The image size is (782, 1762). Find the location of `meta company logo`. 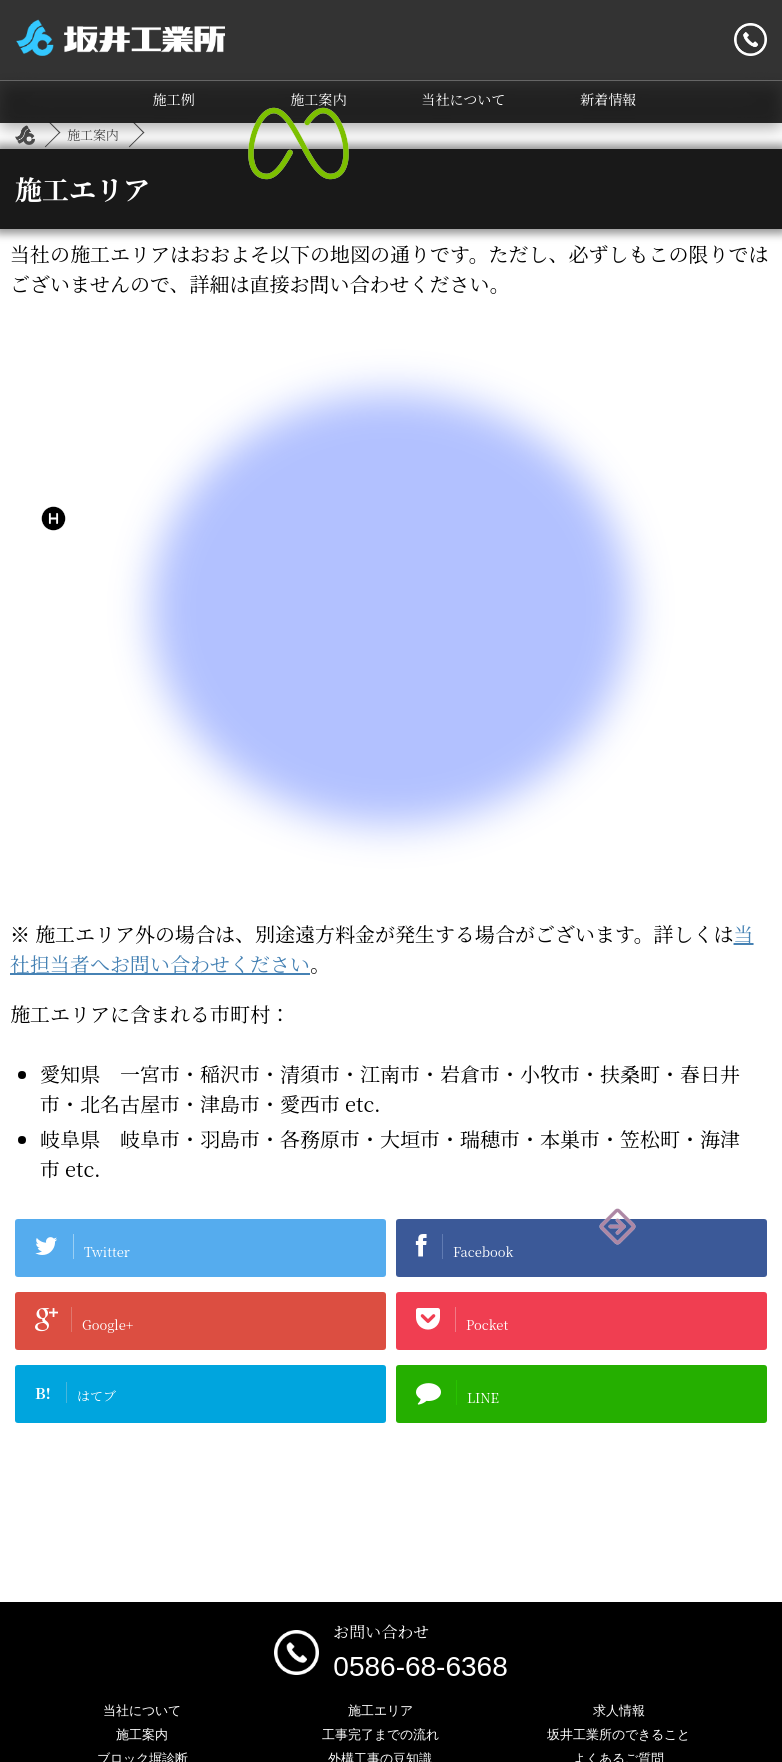

meta company logo is located at coordinates (298, 143).